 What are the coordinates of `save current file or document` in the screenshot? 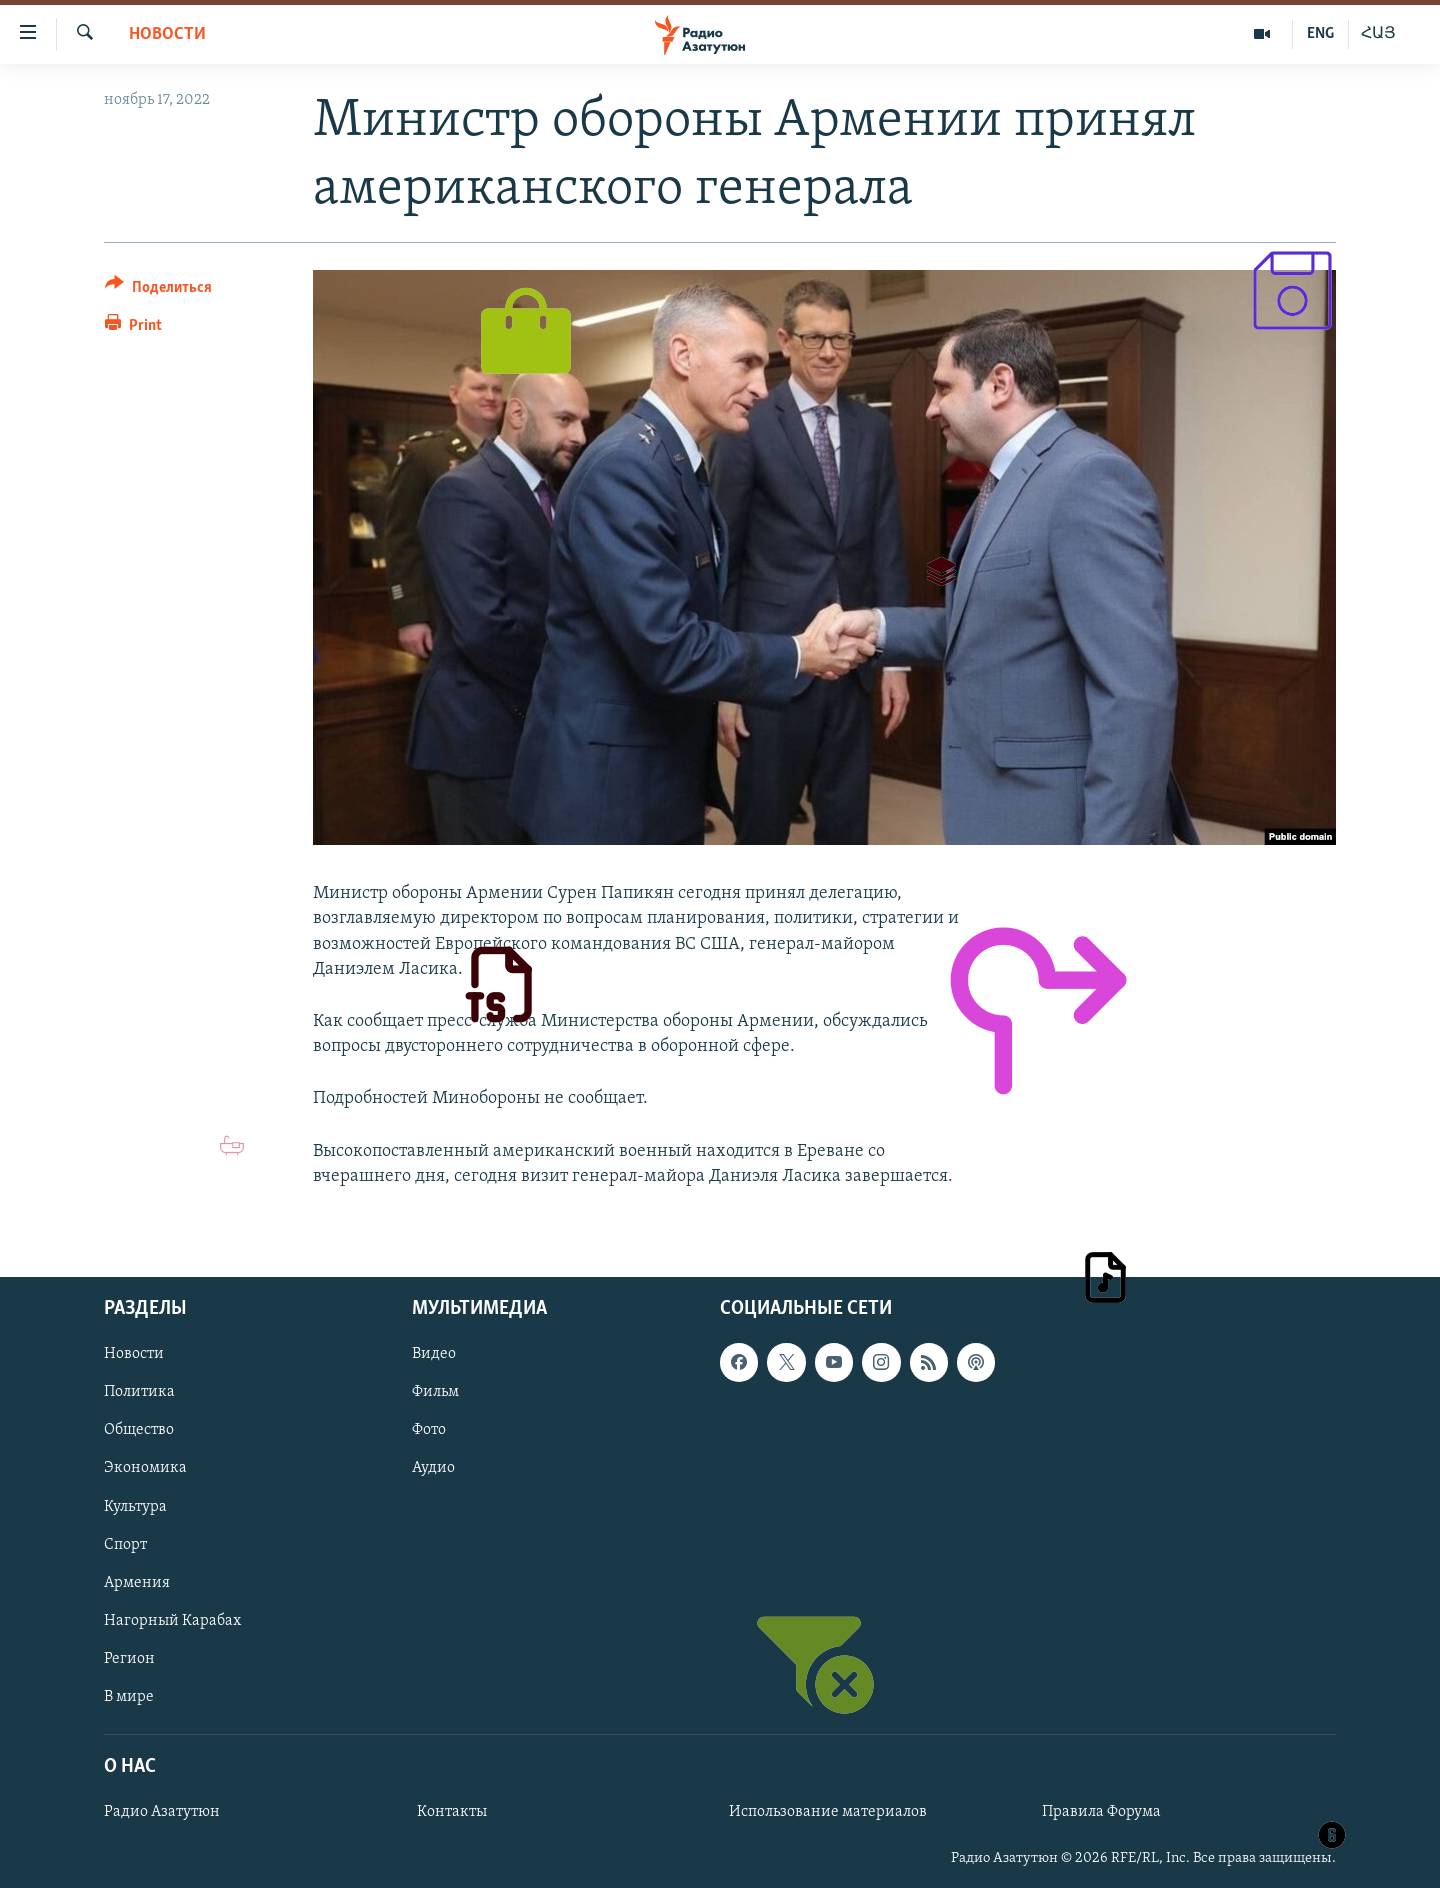 It's located at (1292, 290).